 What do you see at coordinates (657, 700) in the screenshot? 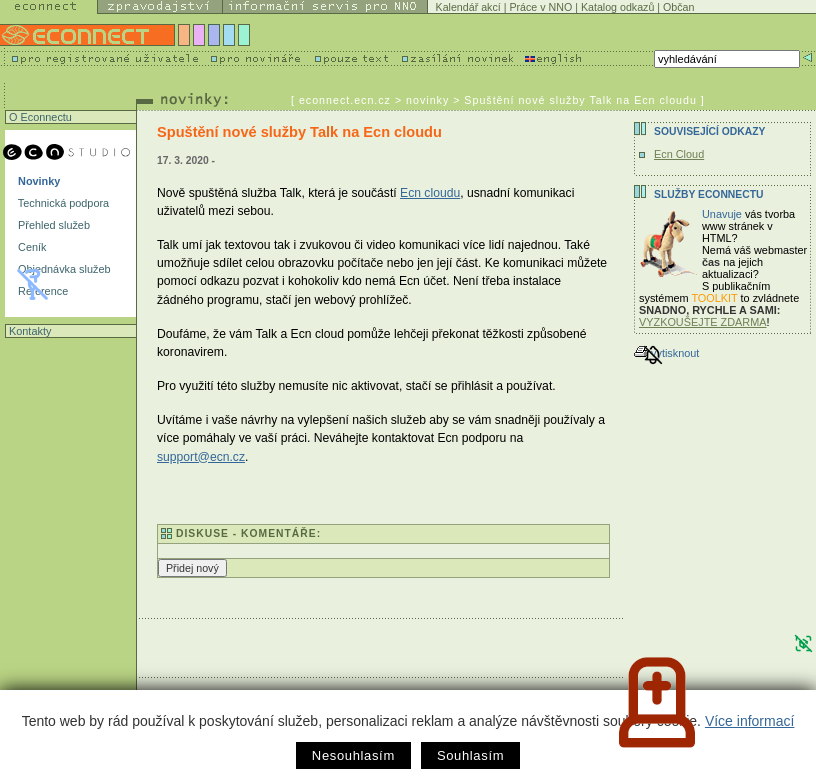
I see `indicates a memorial or cemetery location` at bounding box center [657, 700].